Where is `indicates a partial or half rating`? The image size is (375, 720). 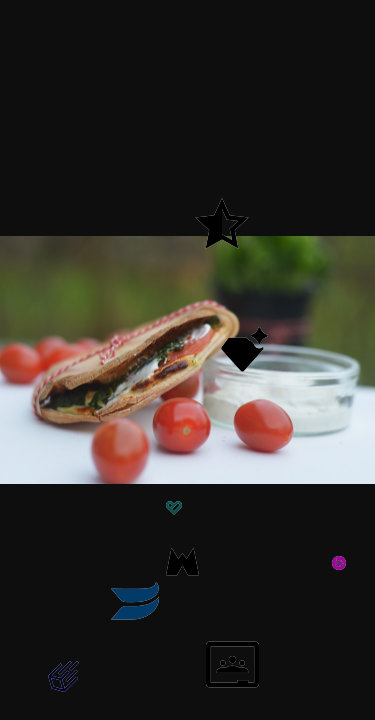 indicates a partial or half rating is located at coordinates (222, 225).